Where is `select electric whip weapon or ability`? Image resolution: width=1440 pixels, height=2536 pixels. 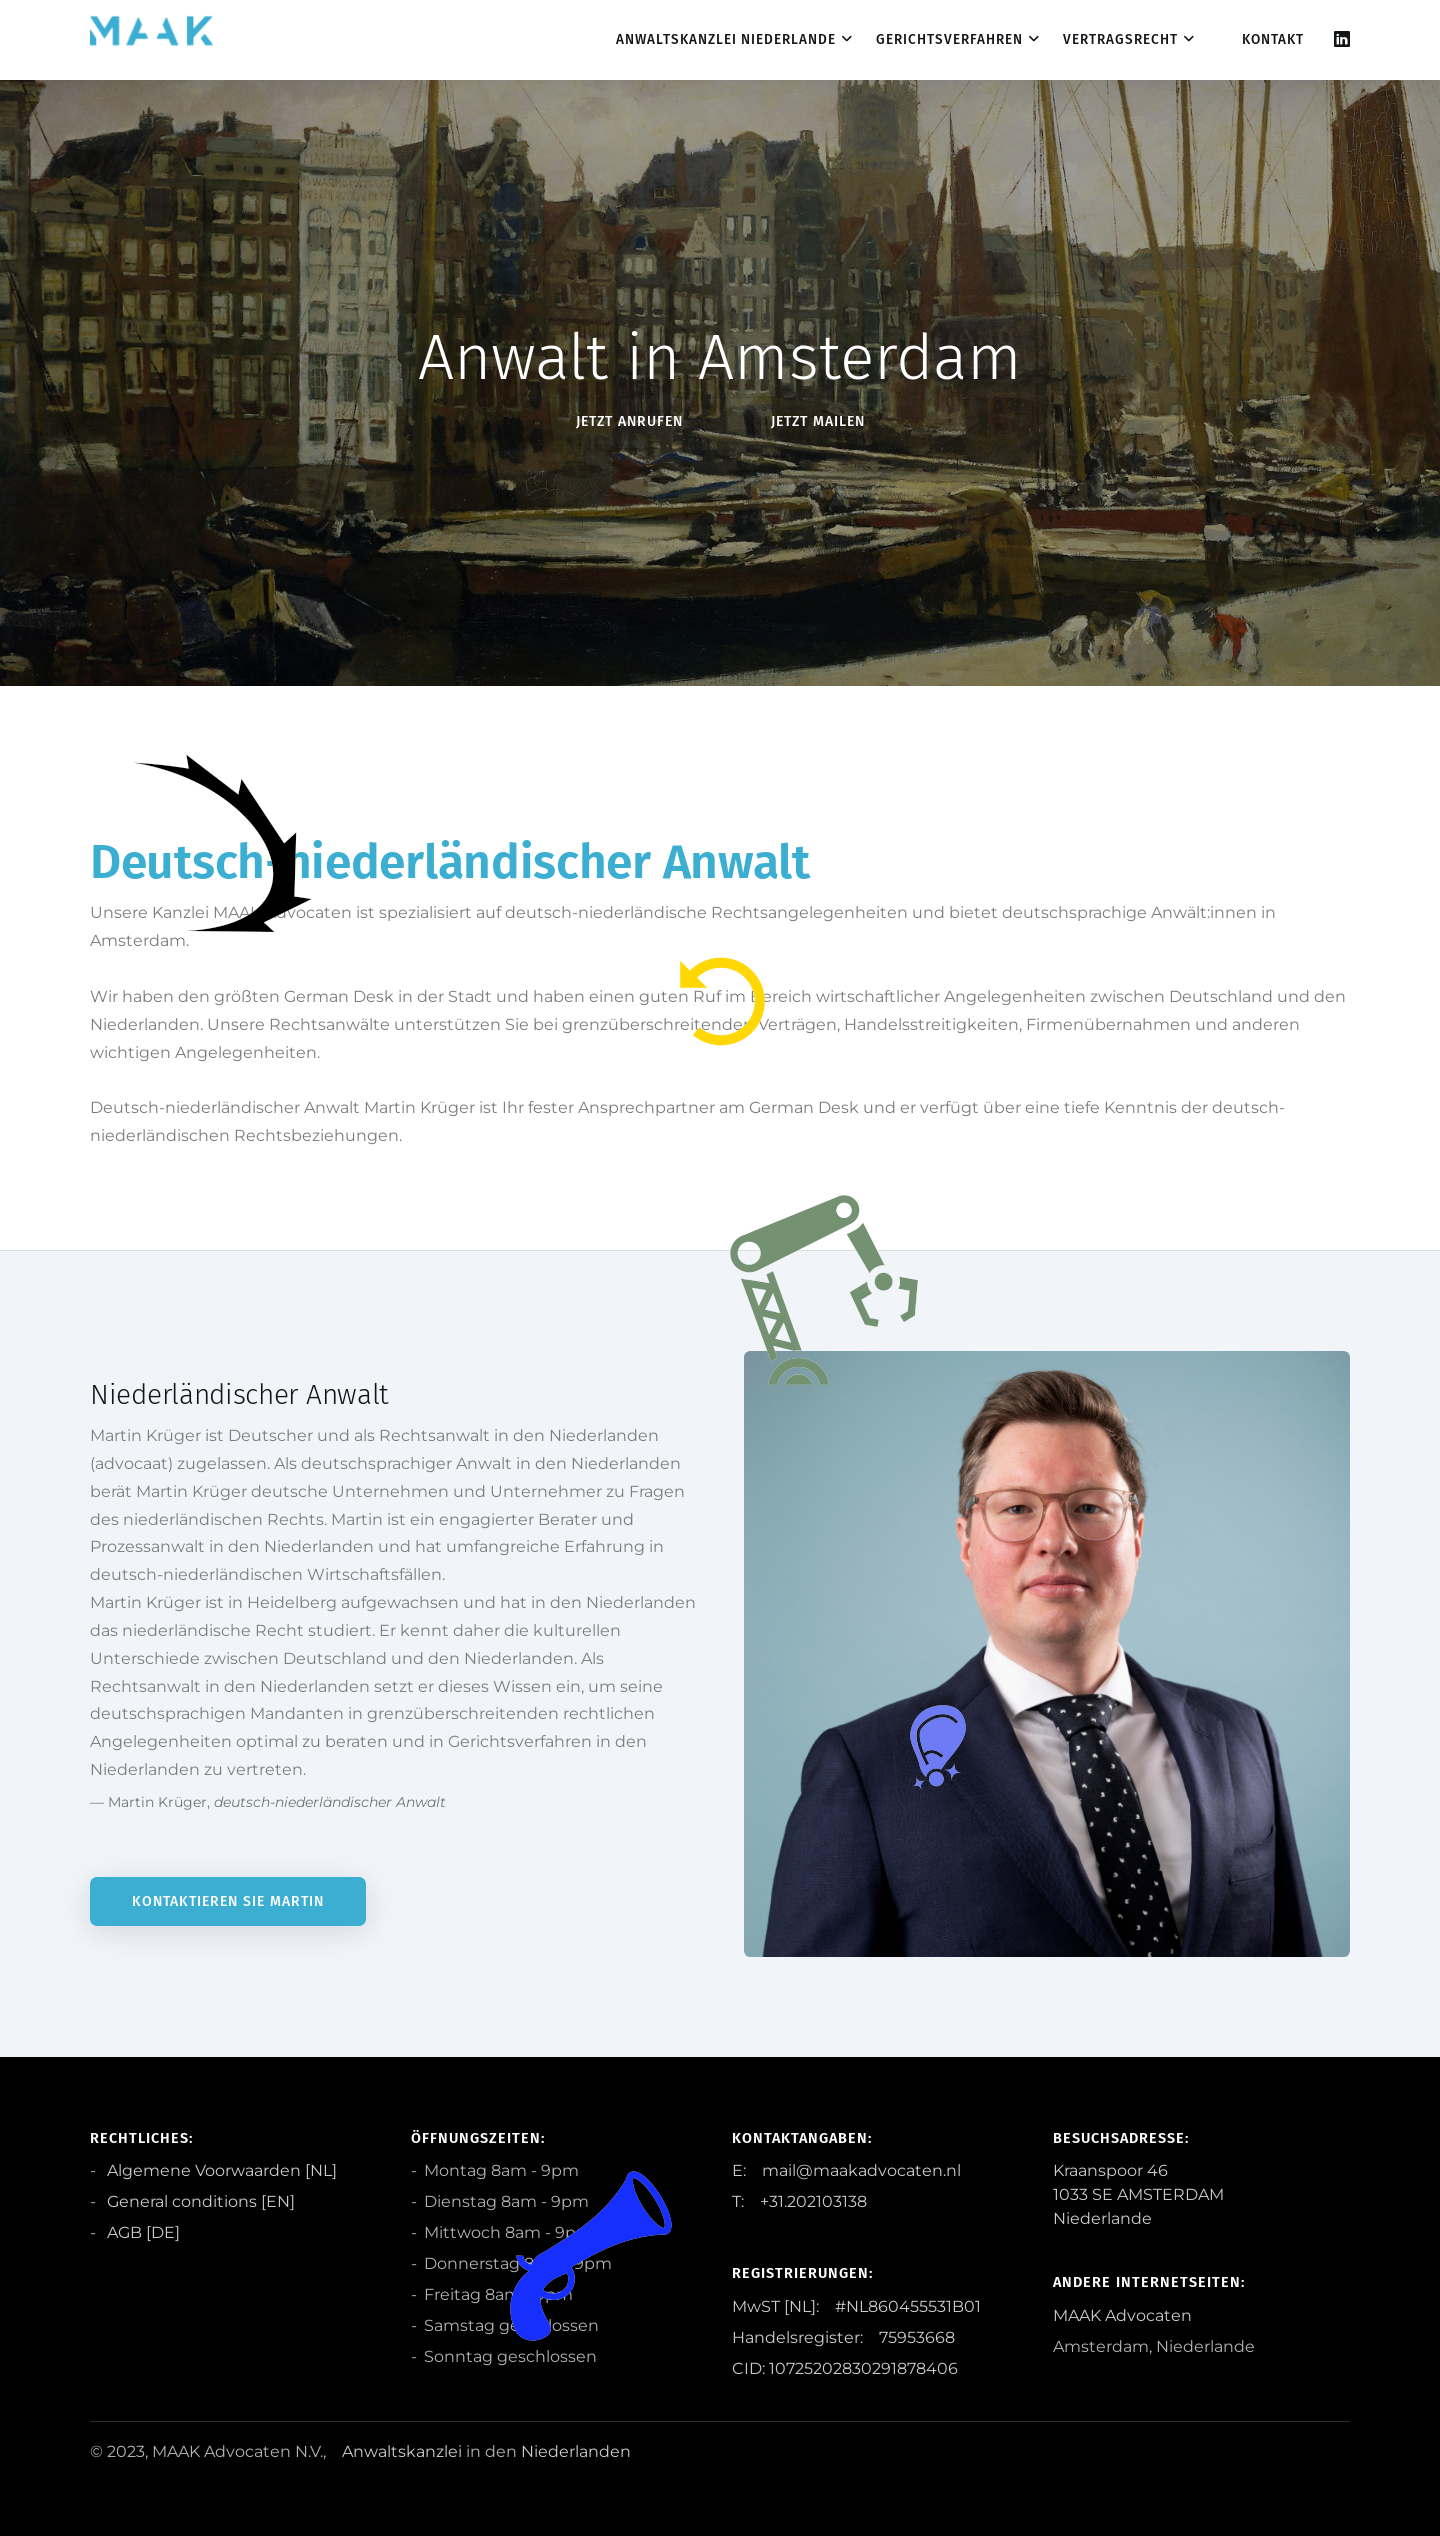
select electric whip weapon or ability is located at coordinates (222, 843).